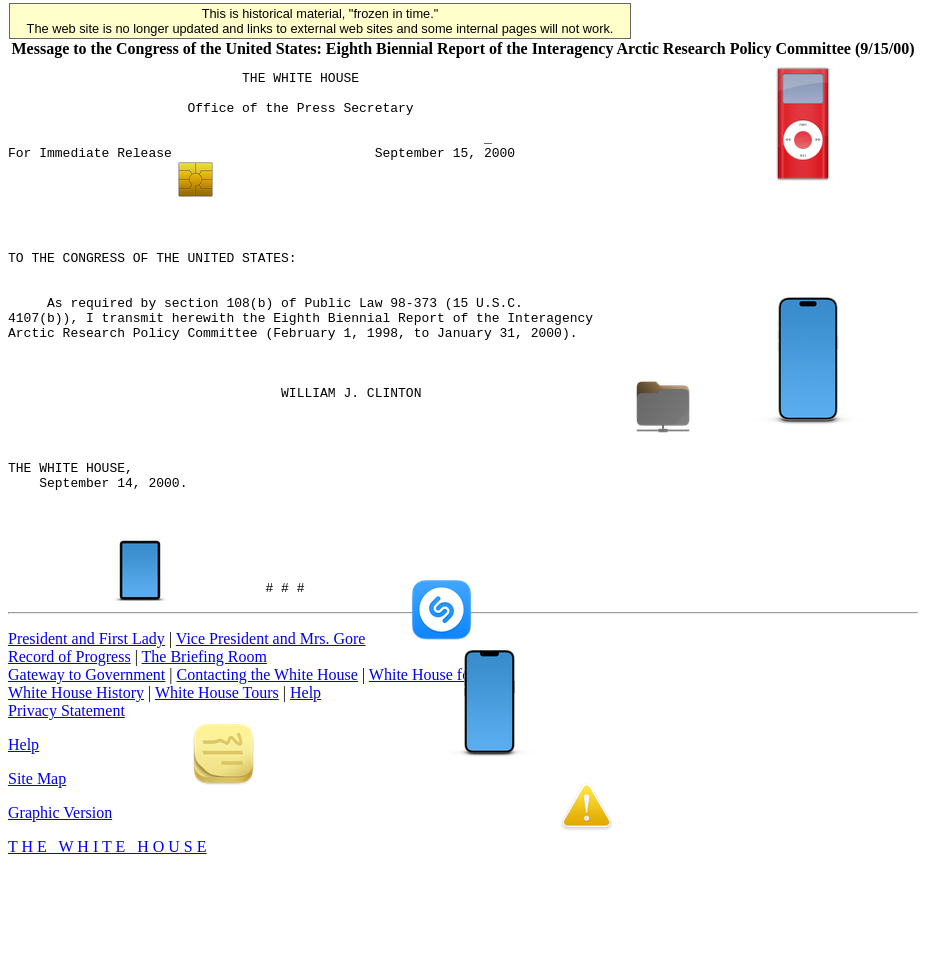 This screenshot has height=977, width=926. I want to click on iPhone 15 device icon, so click(808, 361).